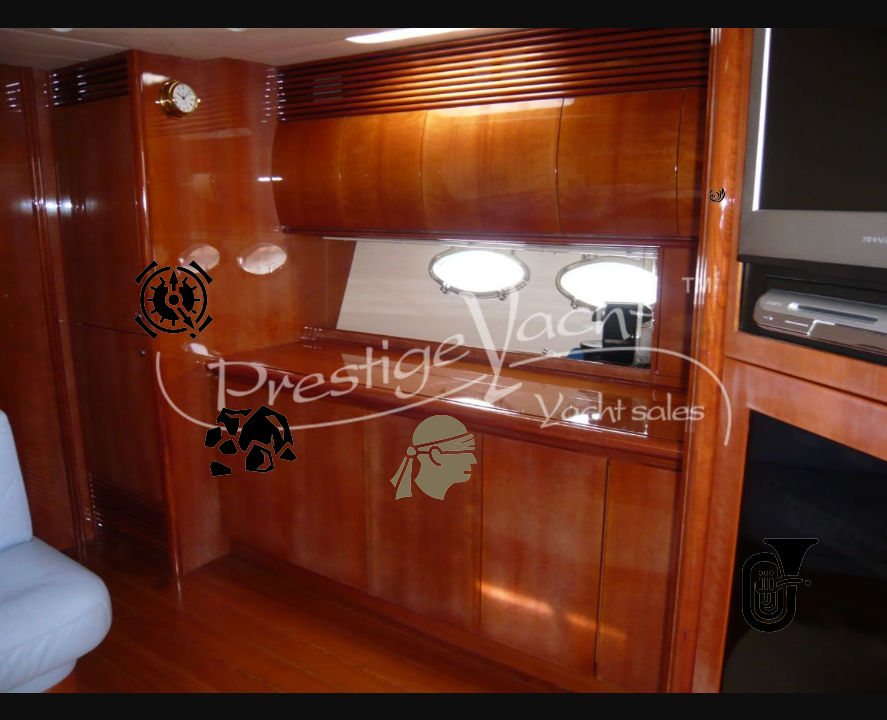 This screenshot has width=887, height=720. I want to click on select tuba as your instrument, so click(776, 584).